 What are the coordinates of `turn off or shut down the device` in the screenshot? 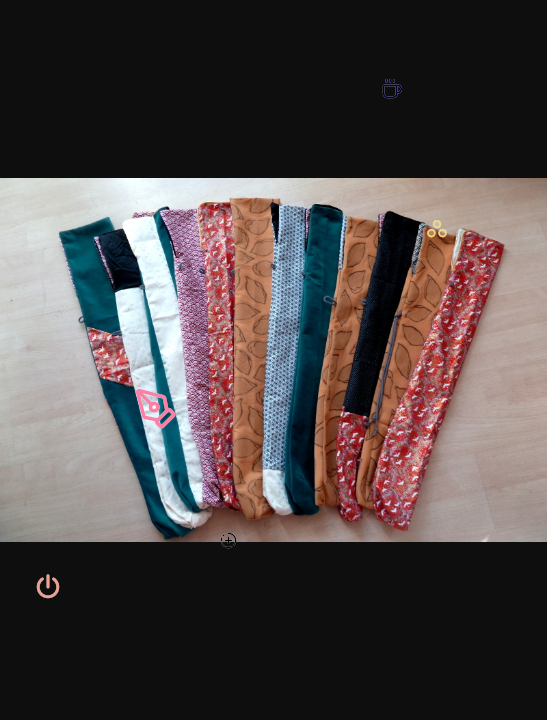 It's located at (48, 587).